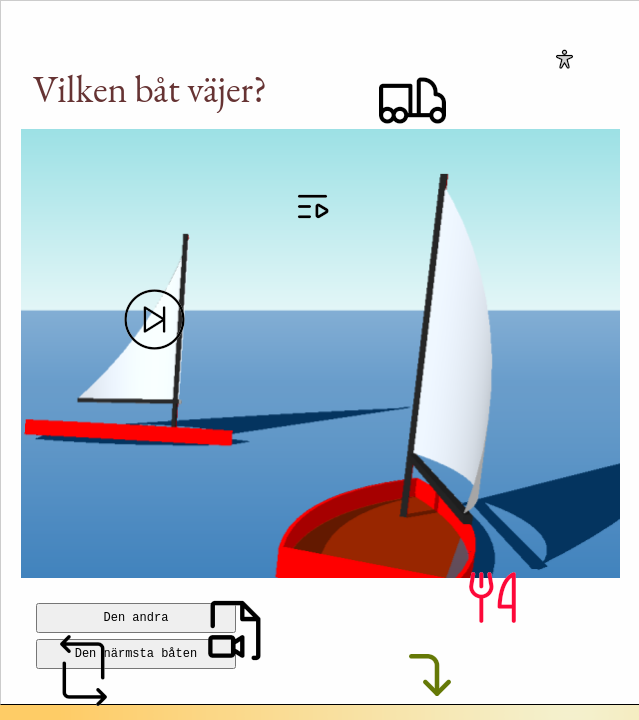 This screenshot has width=639, height=720. I want to click on skip to the next track, so click(154, 319).